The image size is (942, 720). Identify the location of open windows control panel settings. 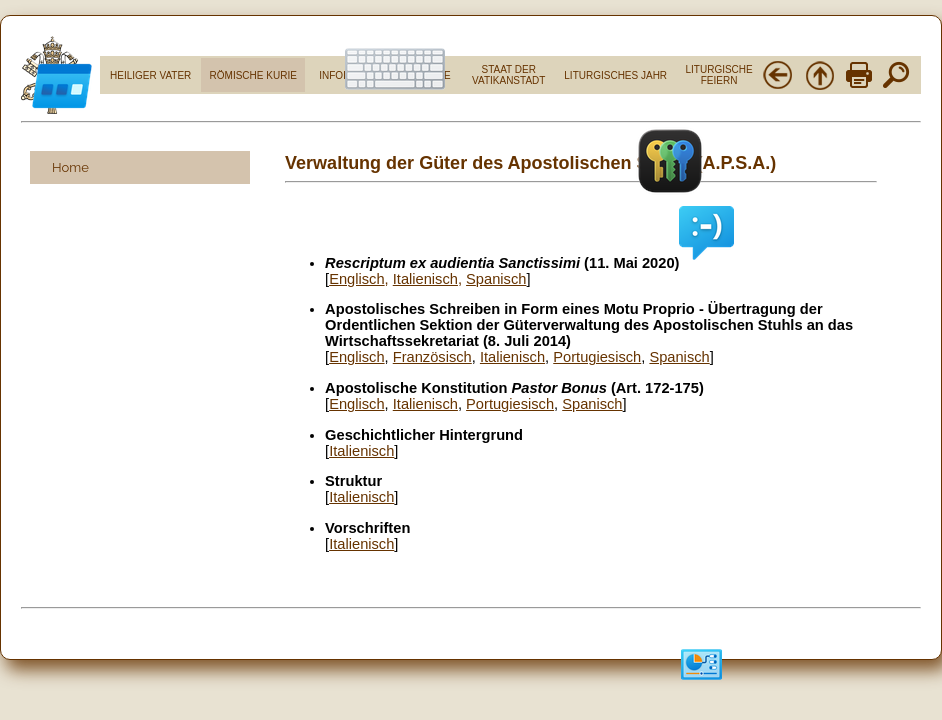
(701, 664).